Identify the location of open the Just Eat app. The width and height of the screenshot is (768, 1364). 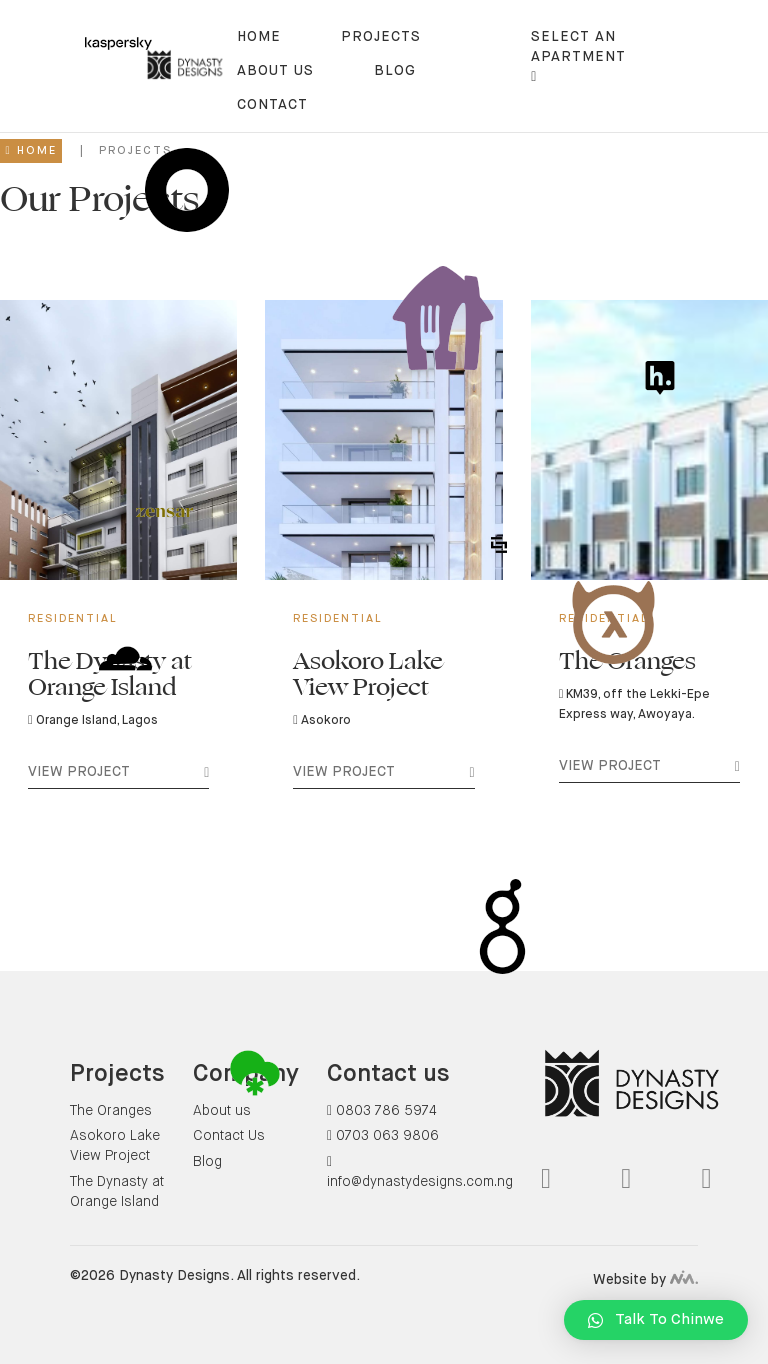
(443, 318).